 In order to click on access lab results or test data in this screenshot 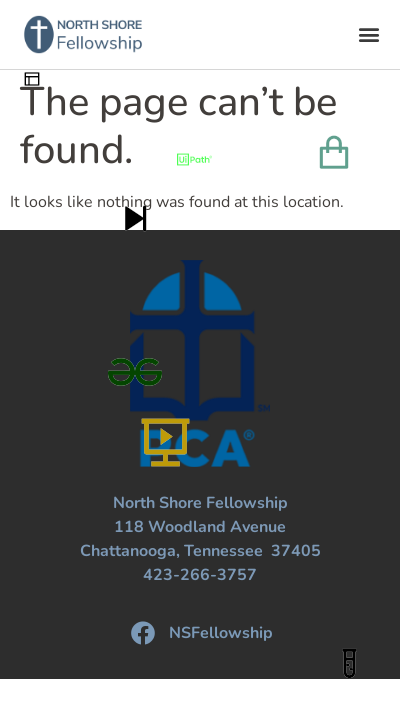, I will do `click(349, 663)`.